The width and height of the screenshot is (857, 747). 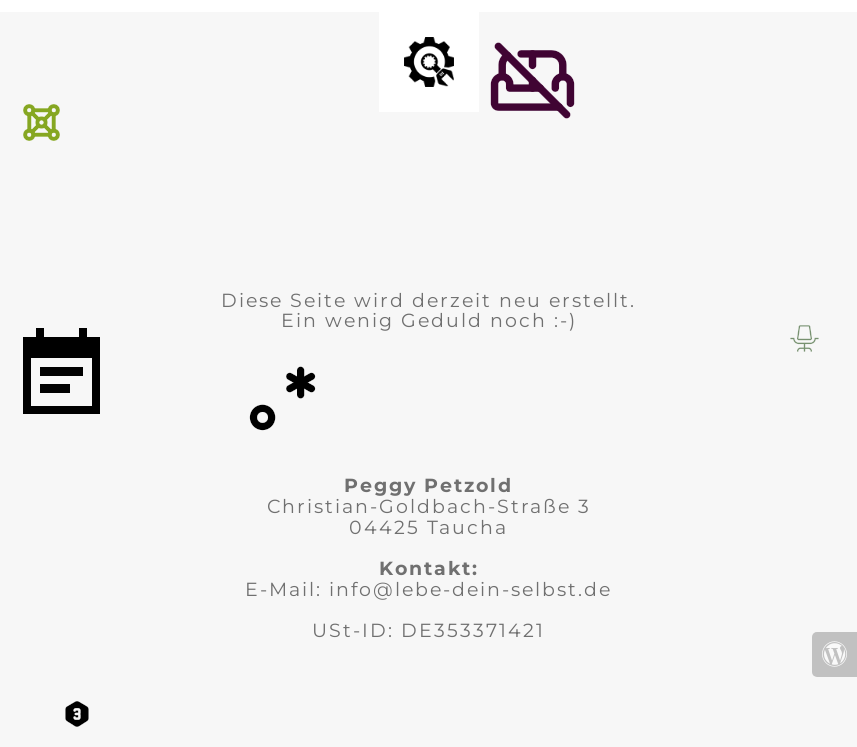 I want to click on access workspace or office settings, so click(x=804, y=338).